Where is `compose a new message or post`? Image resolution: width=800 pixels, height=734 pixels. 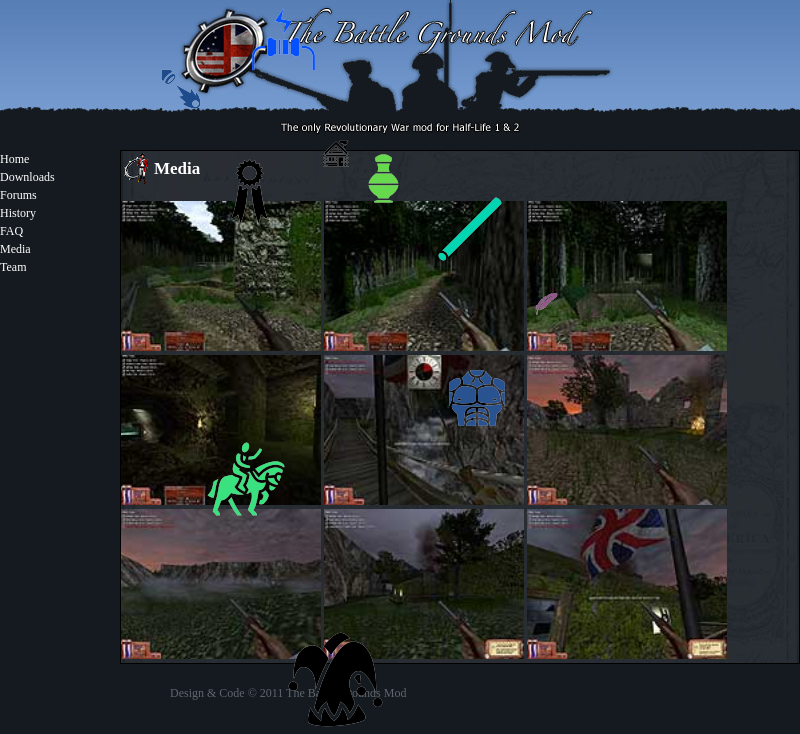
compose a new message or post is located at coordinates (546, 304).